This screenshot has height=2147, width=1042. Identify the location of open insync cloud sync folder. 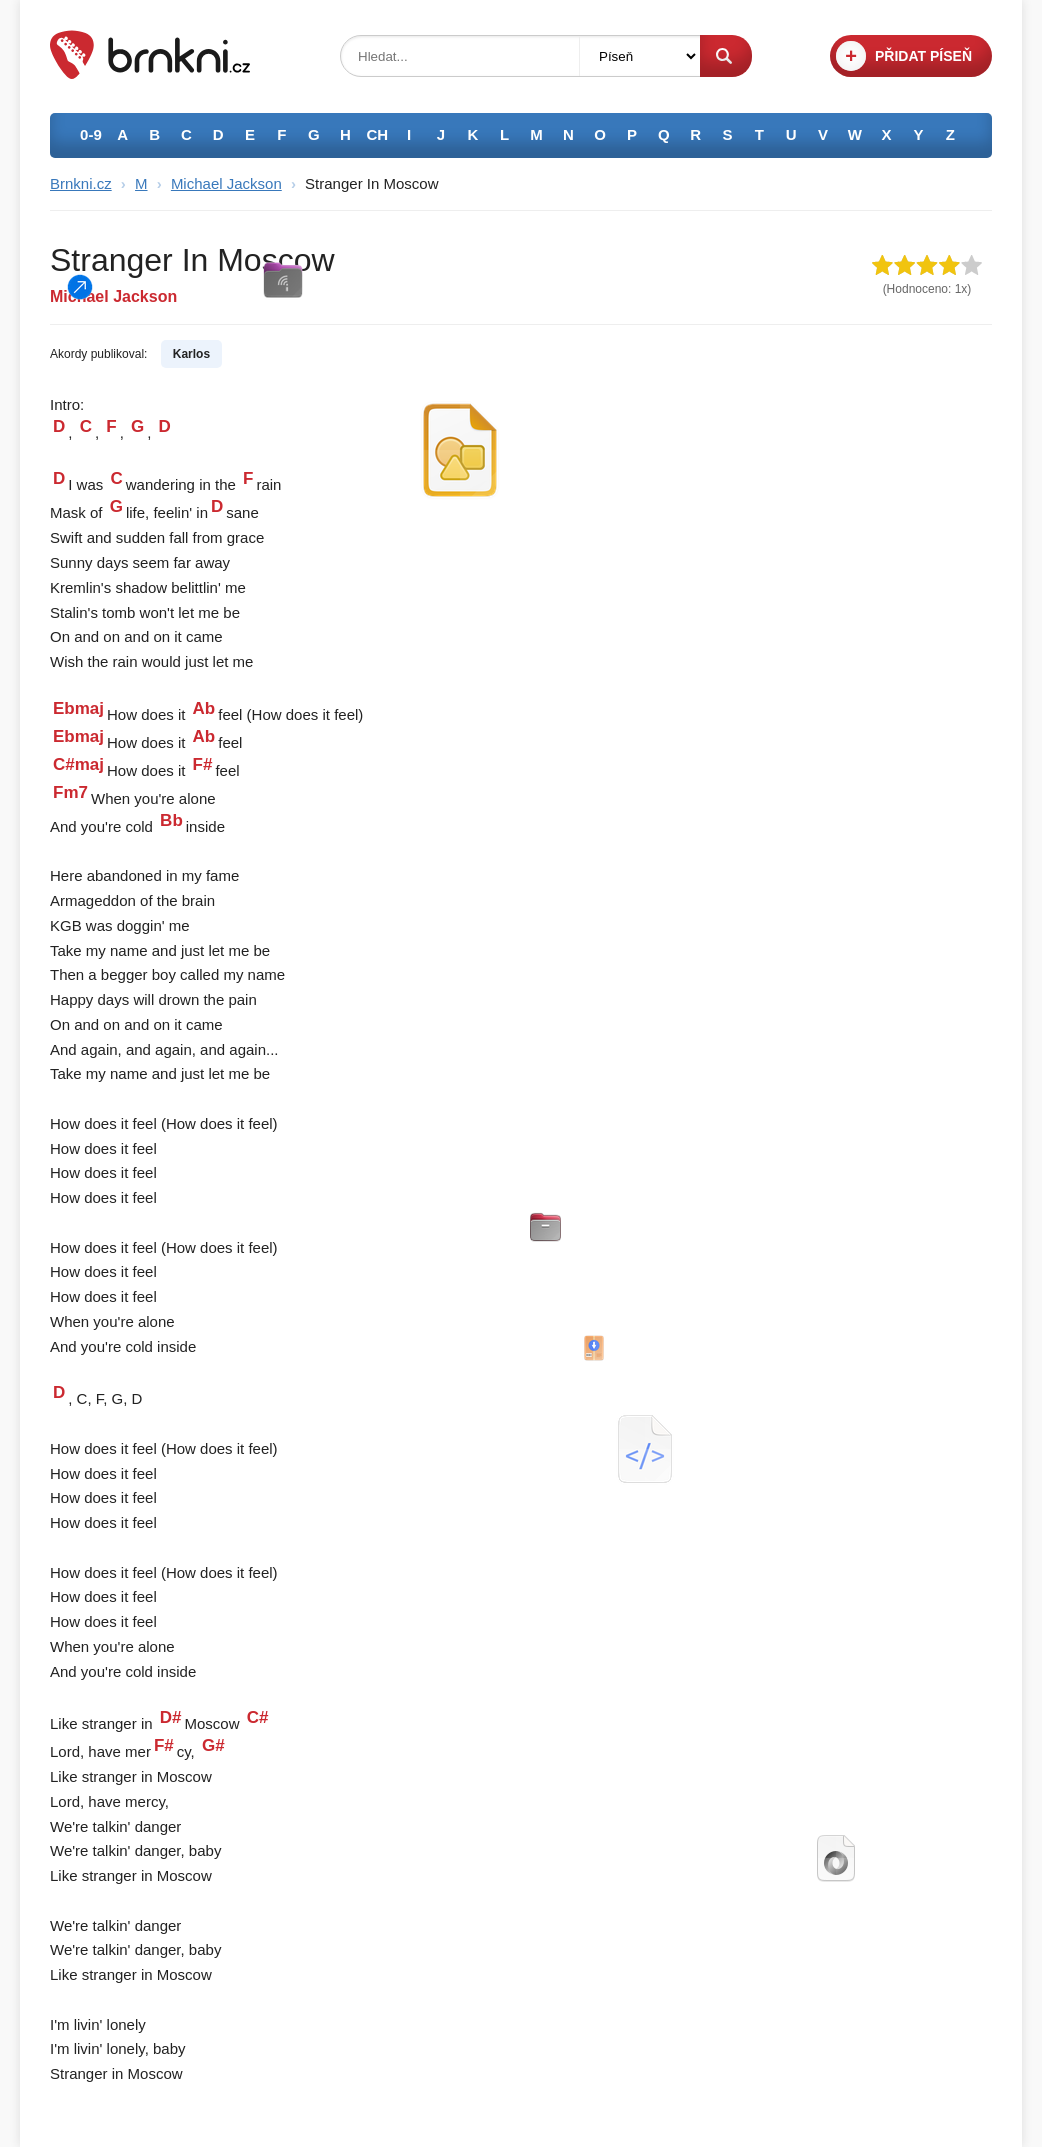
(283, 280).